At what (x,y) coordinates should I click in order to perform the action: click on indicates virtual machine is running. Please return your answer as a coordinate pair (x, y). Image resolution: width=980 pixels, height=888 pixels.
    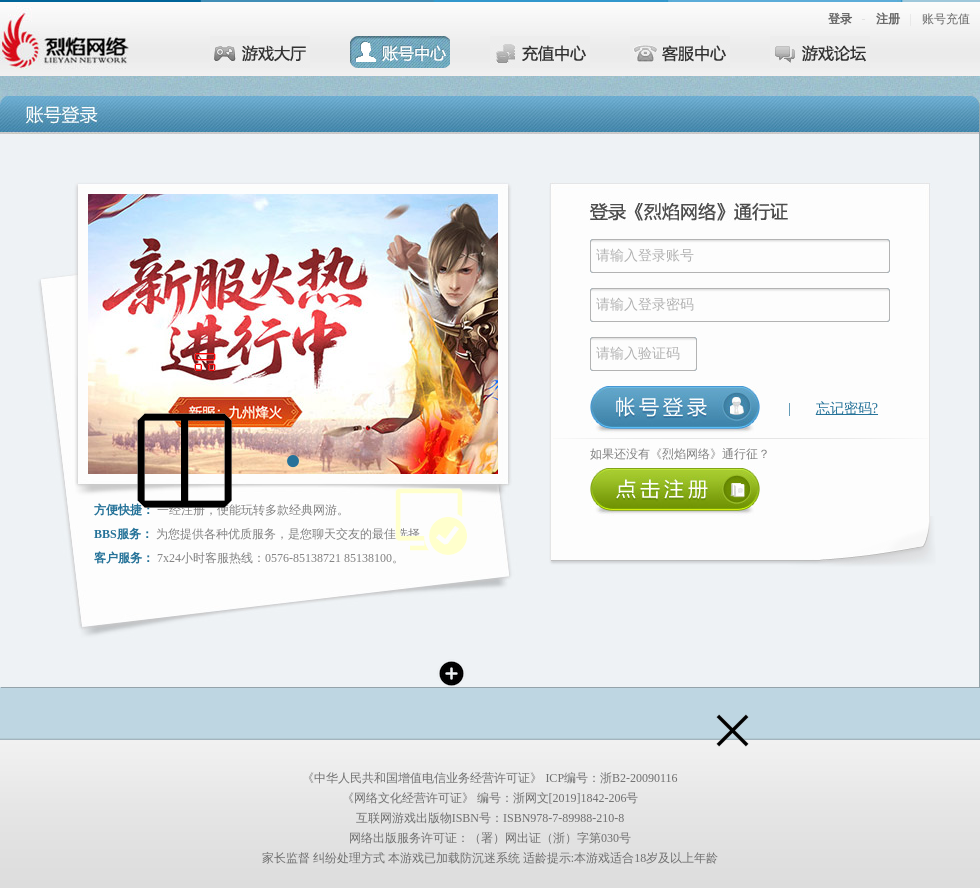
    Looking at the image, I should click on (429, 517).